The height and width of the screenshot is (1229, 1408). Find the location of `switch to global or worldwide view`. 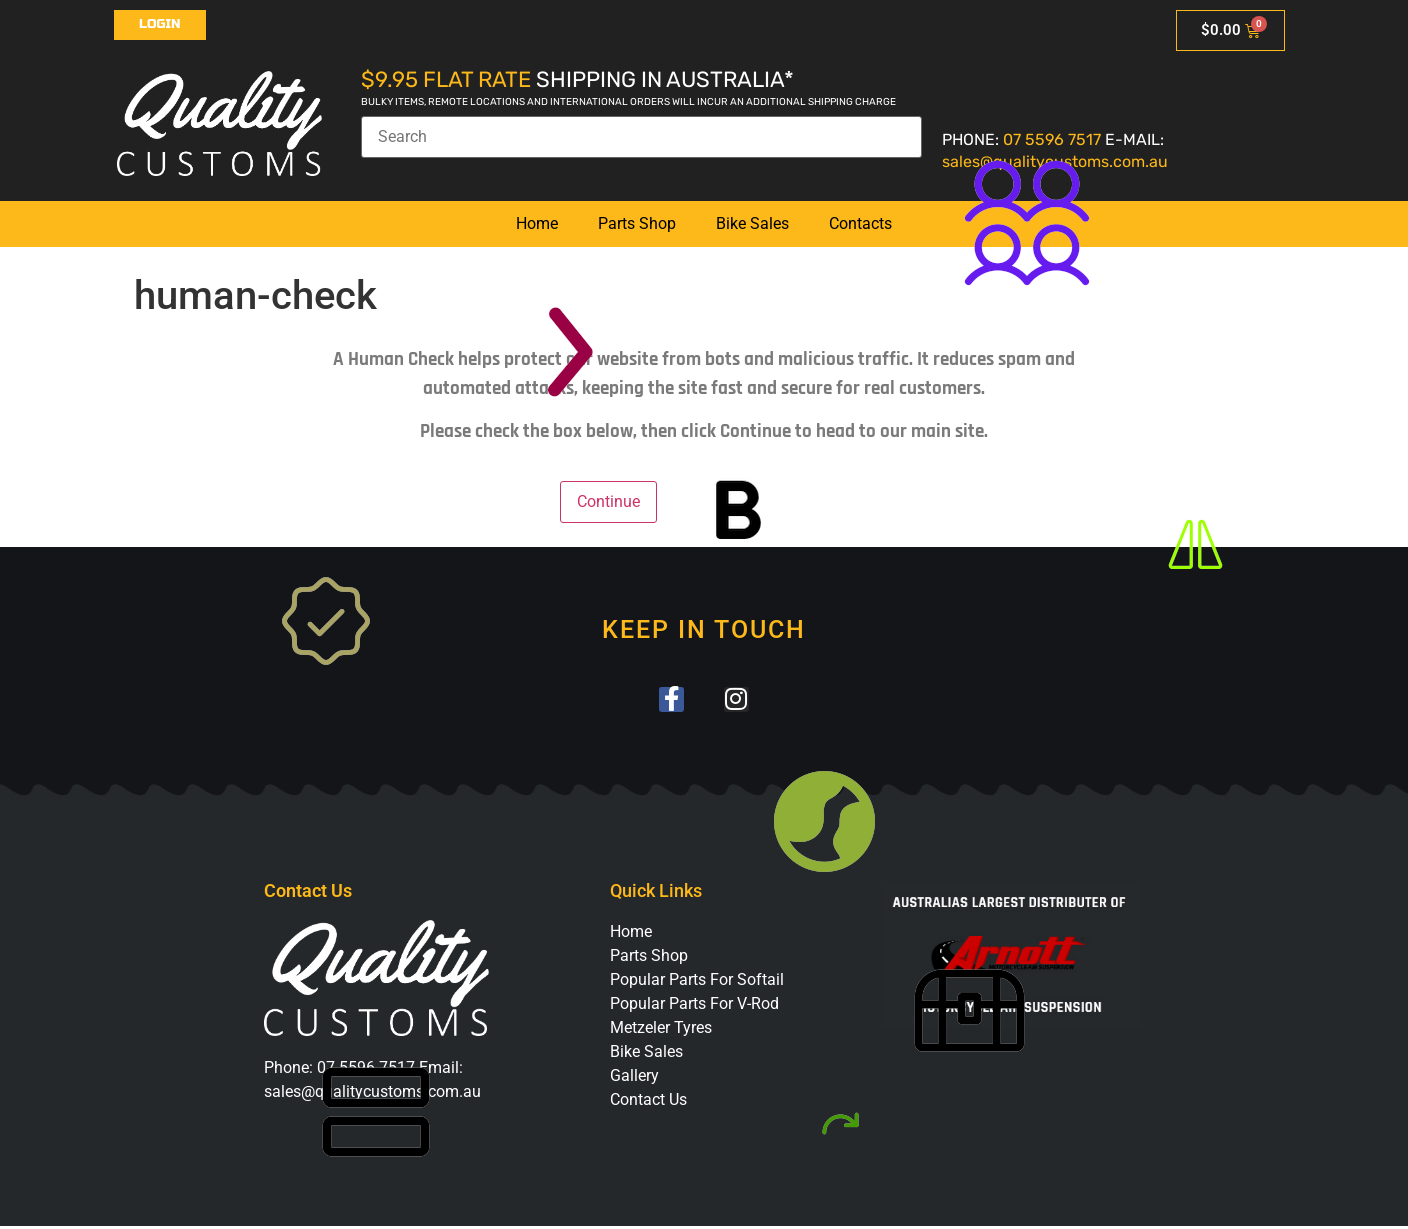

switch to global or worldwide view is located at coordinates (824, 821).